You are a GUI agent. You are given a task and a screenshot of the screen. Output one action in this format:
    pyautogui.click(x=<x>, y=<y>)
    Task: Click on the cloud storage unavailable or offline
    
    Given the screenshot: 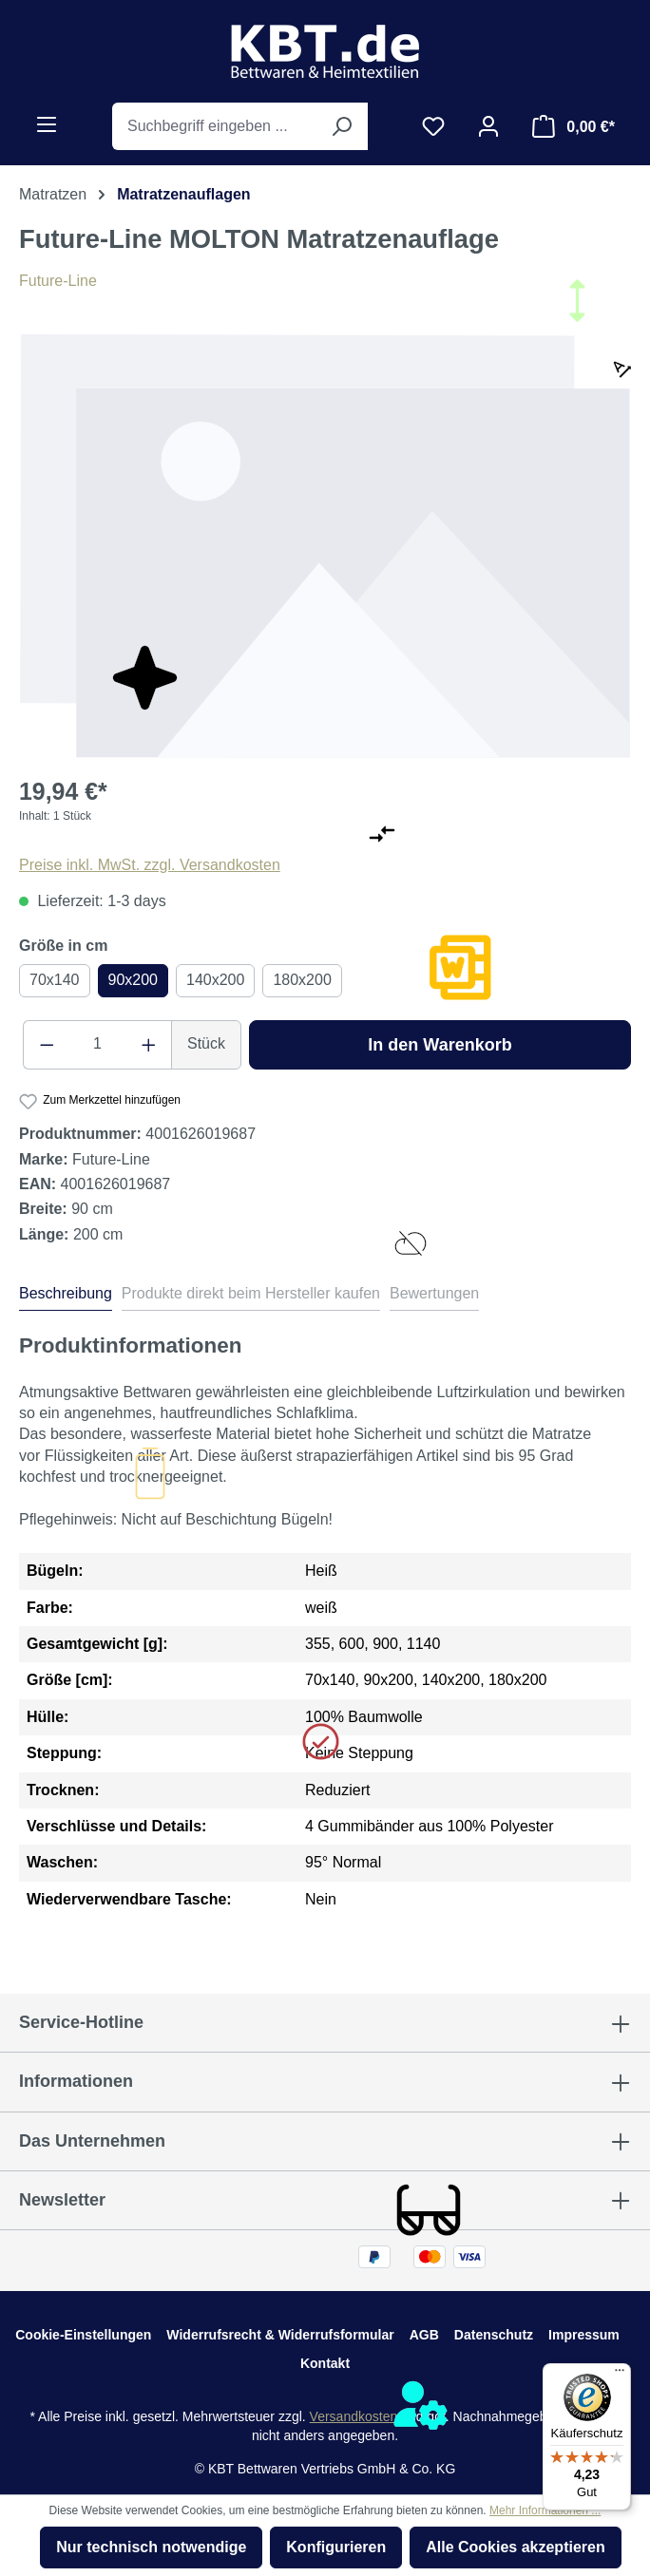 What is the action you would take?
    pyautogui.click(x=411, y=1243)
    